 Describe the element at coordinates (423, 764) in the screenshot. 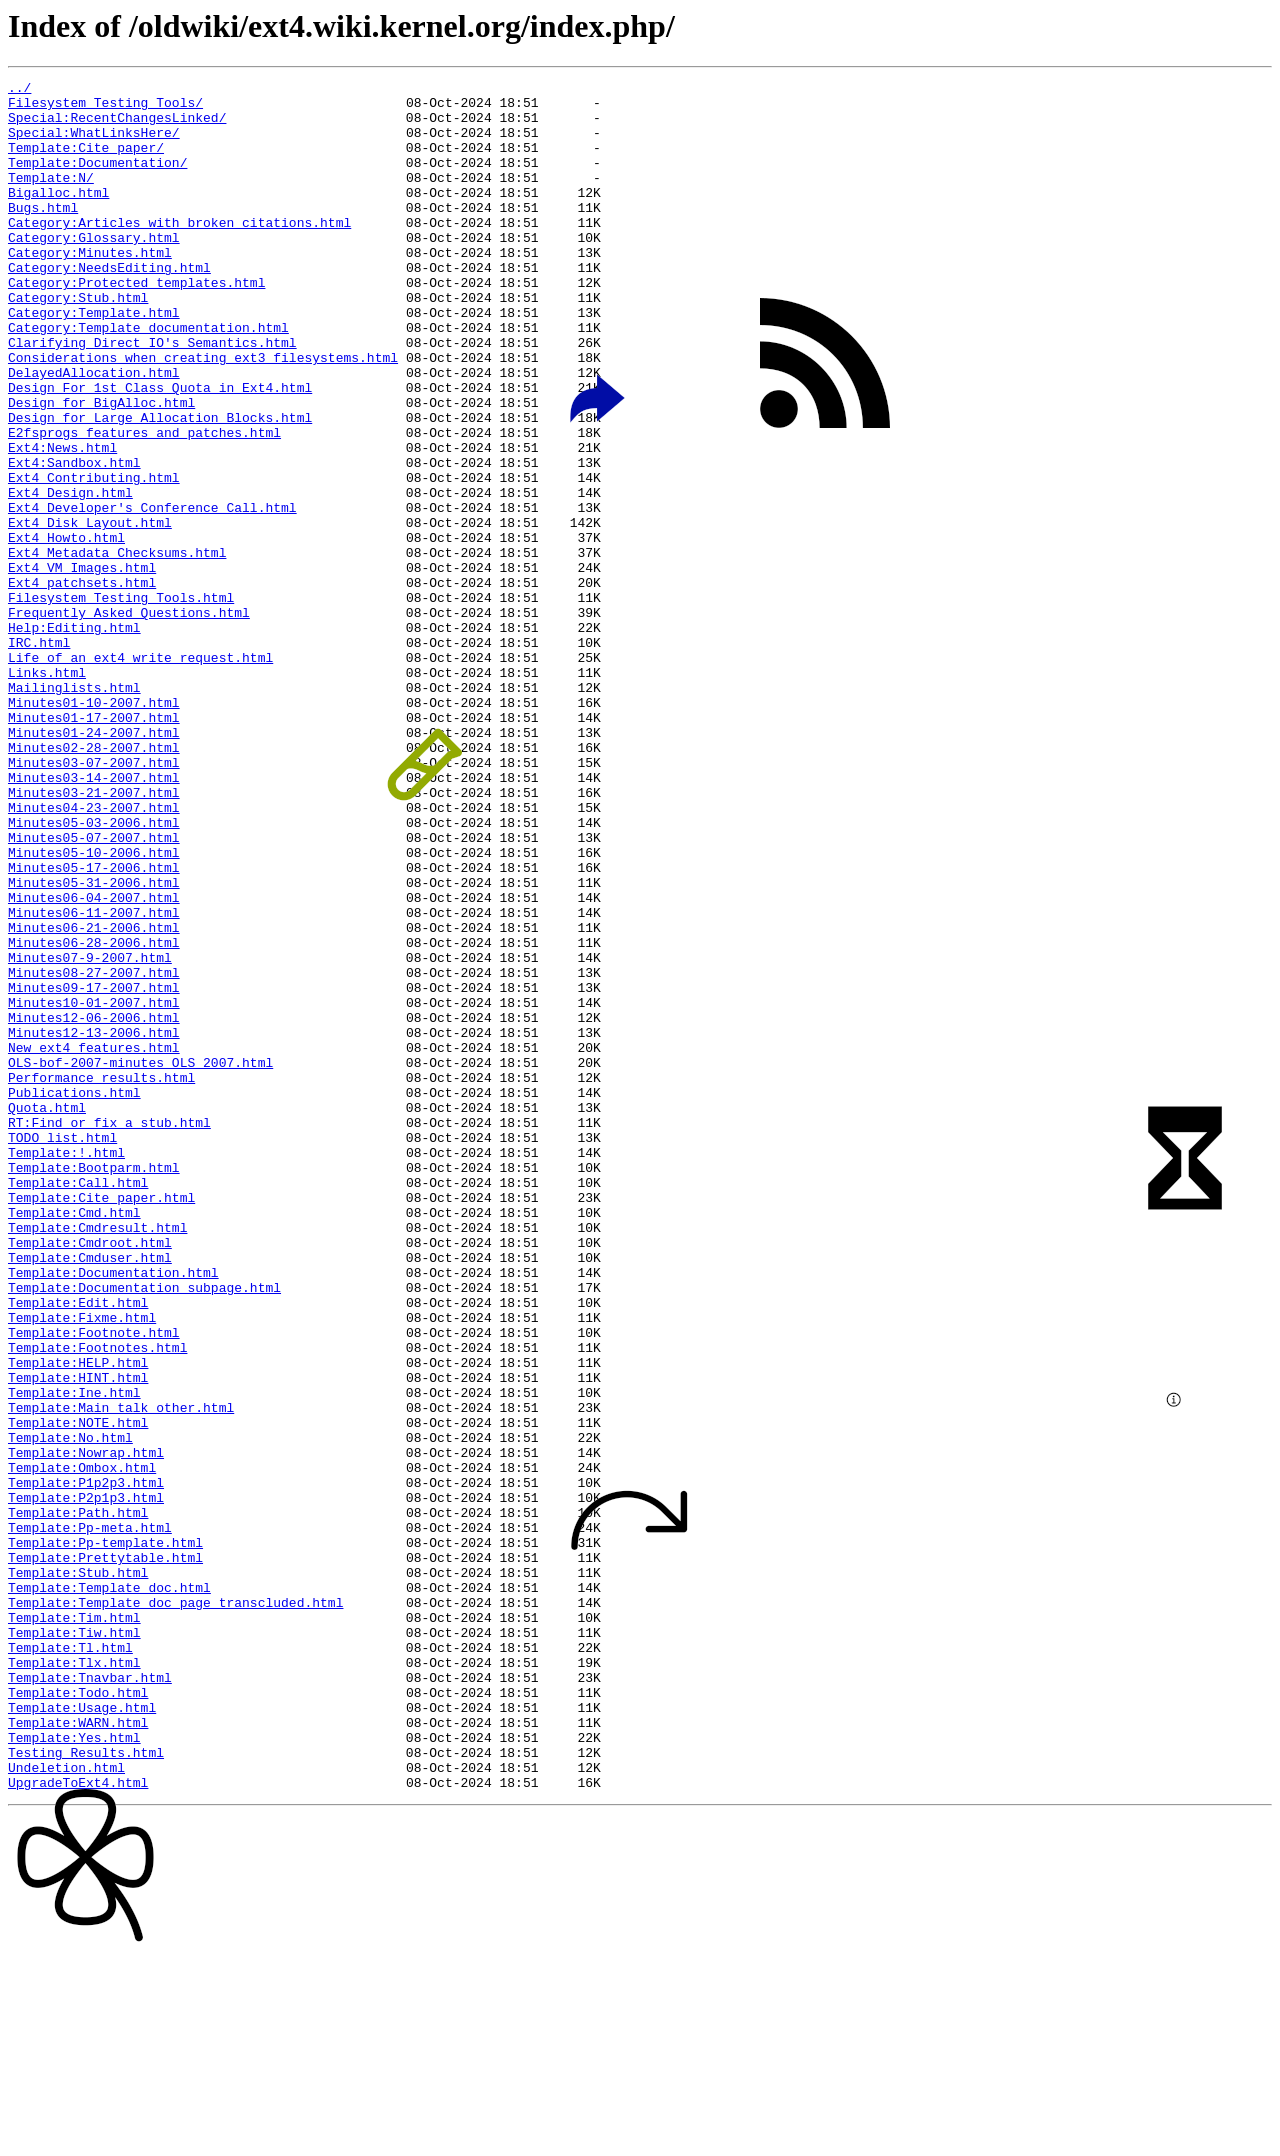

I see `access lab or test results` at that location.